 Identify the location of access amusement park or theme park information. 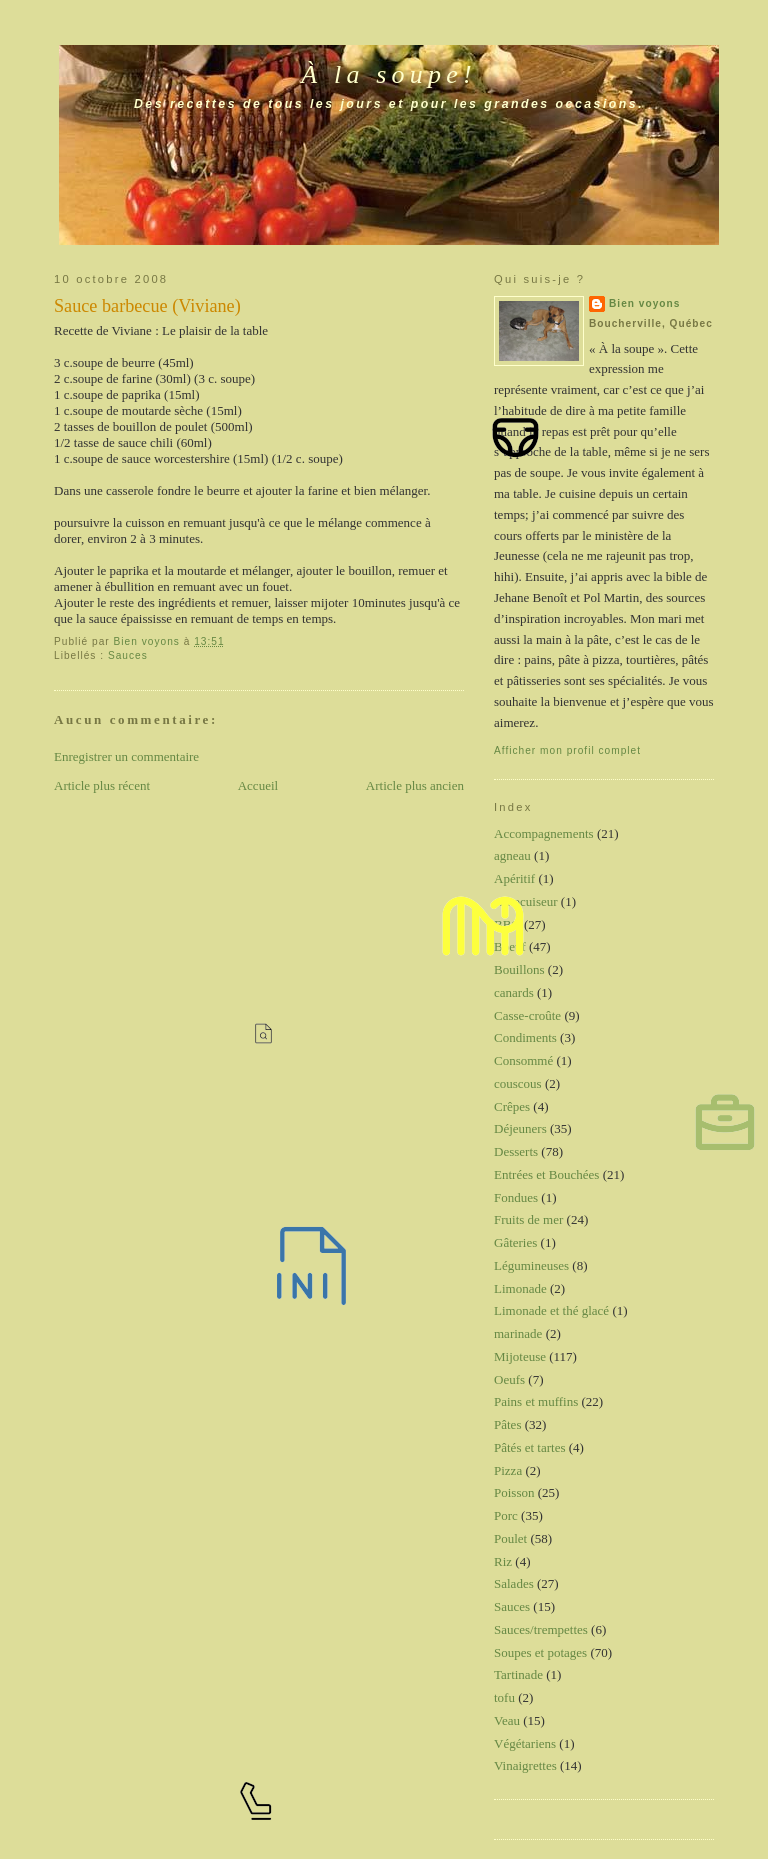
(483, 926).